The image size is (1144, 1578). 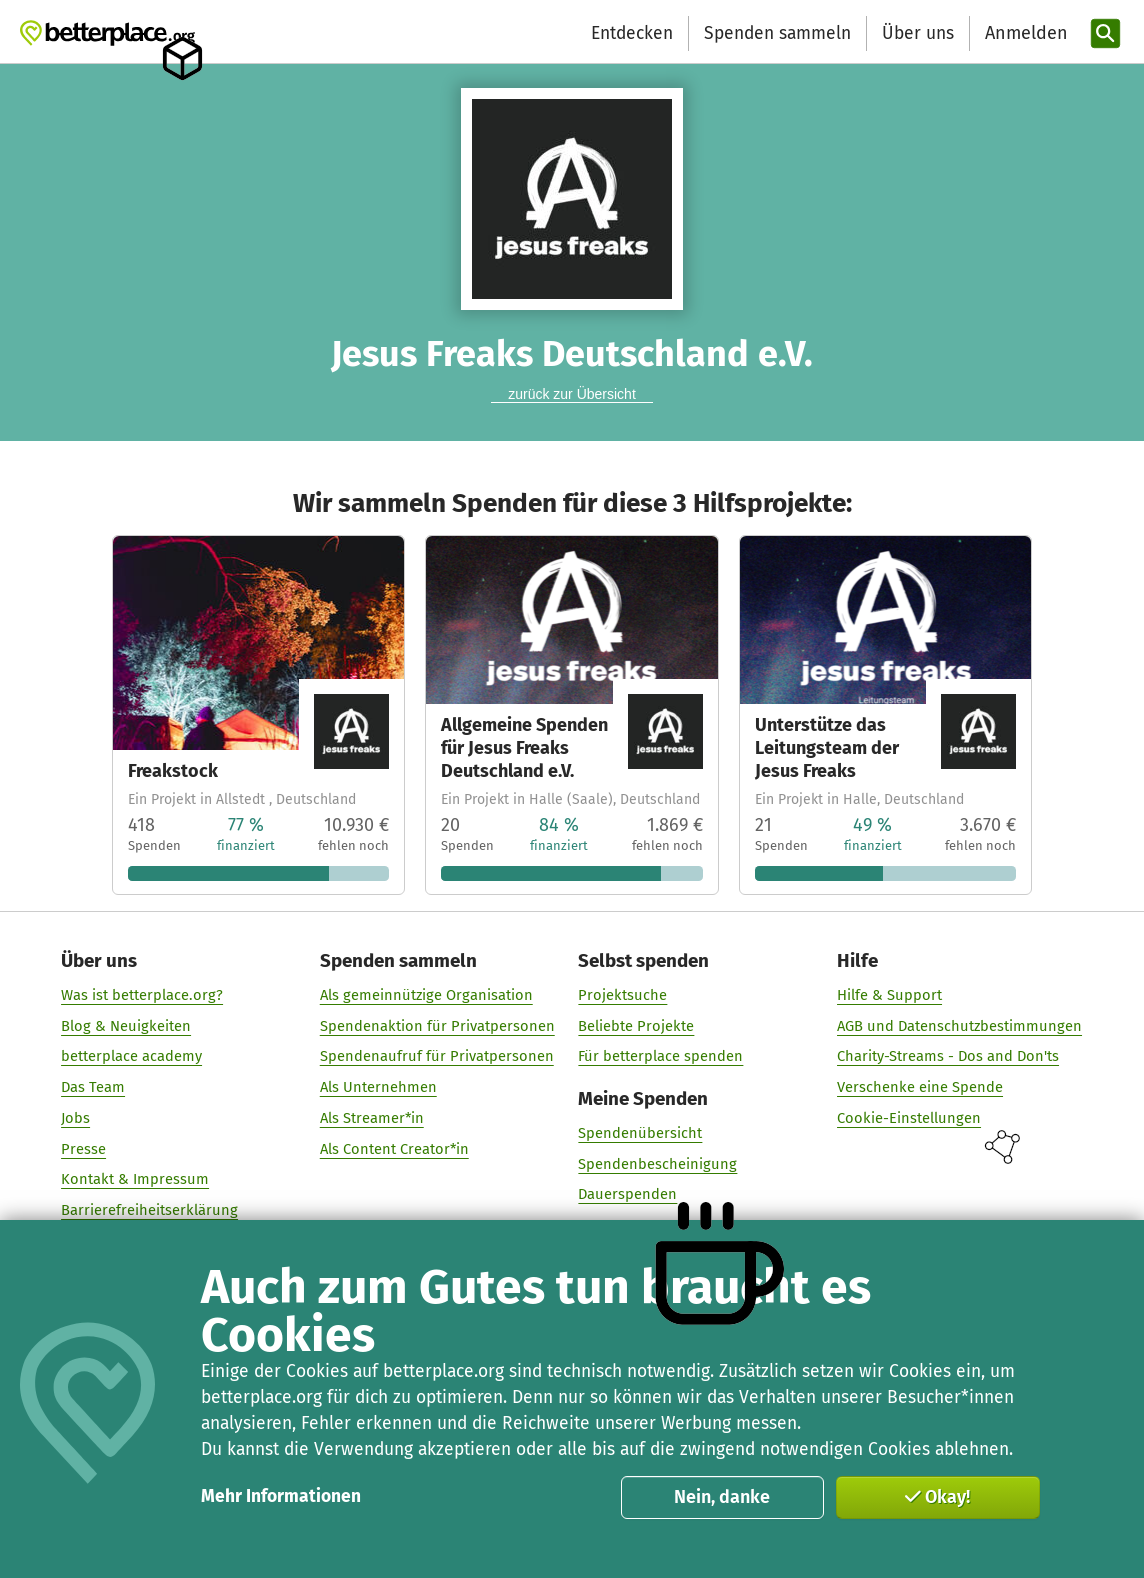 I want to click on create a polygon shape or selection, so click(x=1003, y=1147).